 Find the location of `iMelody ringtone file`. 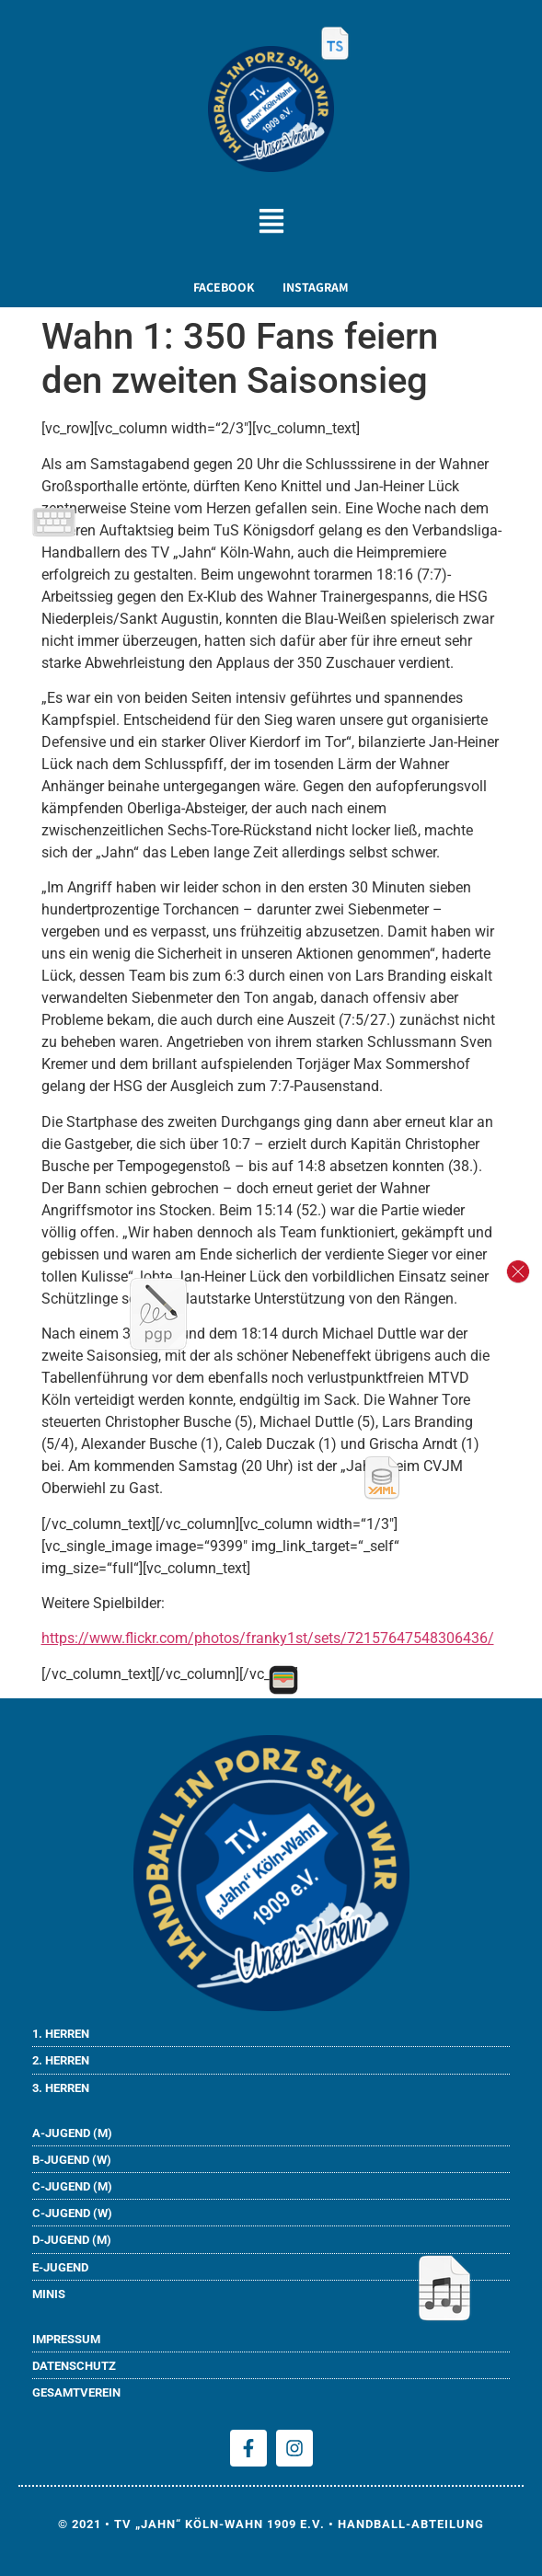

iMelody ringtone file is located at coordinates (444, 2288).